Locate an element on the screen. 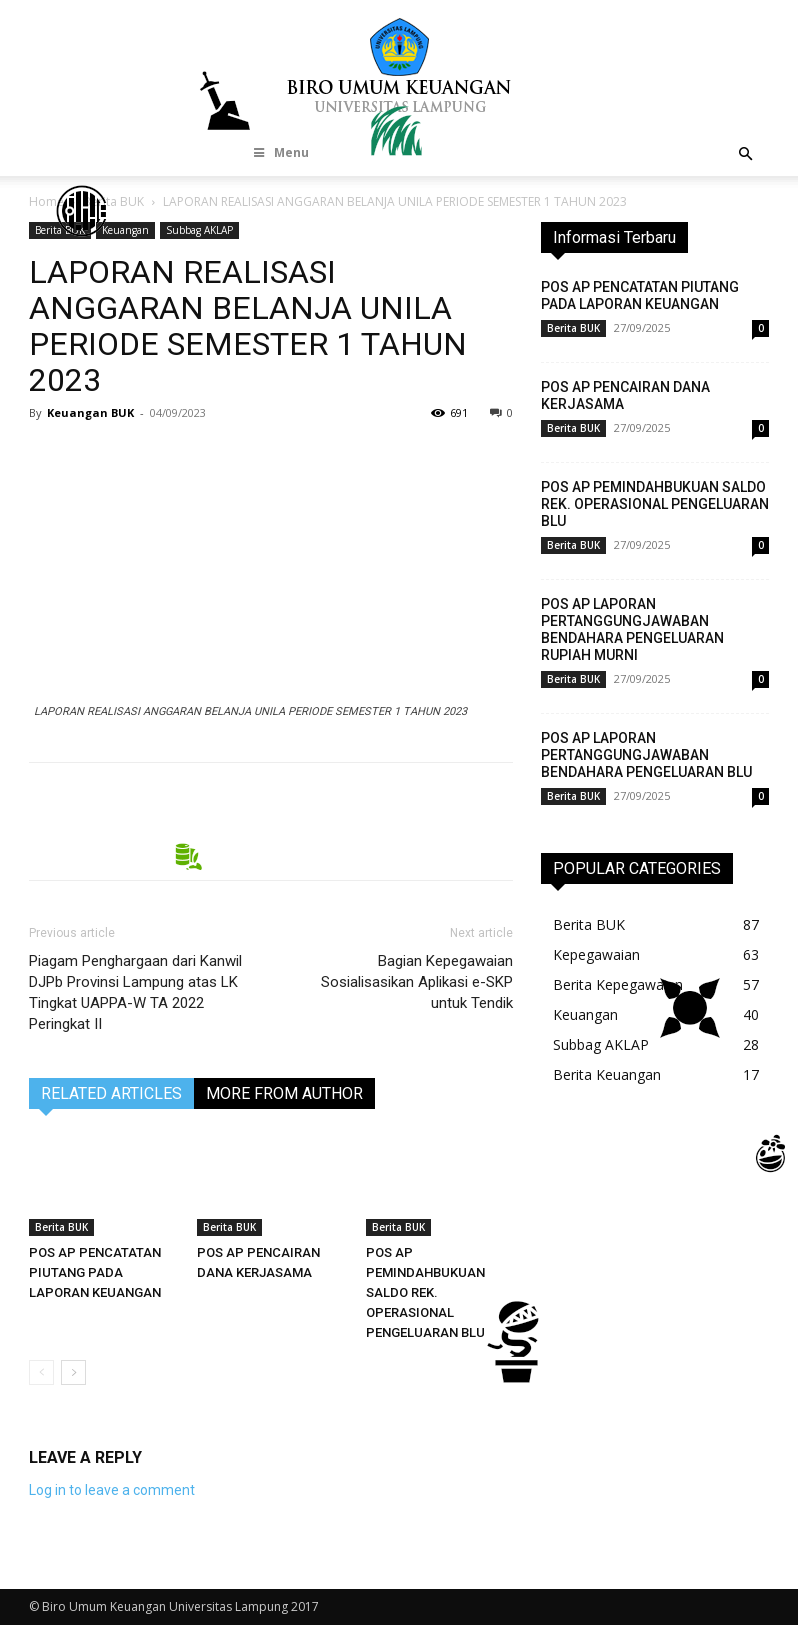 The image size is (798, 1625). access legendary or rare items is located at coordinates (223, 100).